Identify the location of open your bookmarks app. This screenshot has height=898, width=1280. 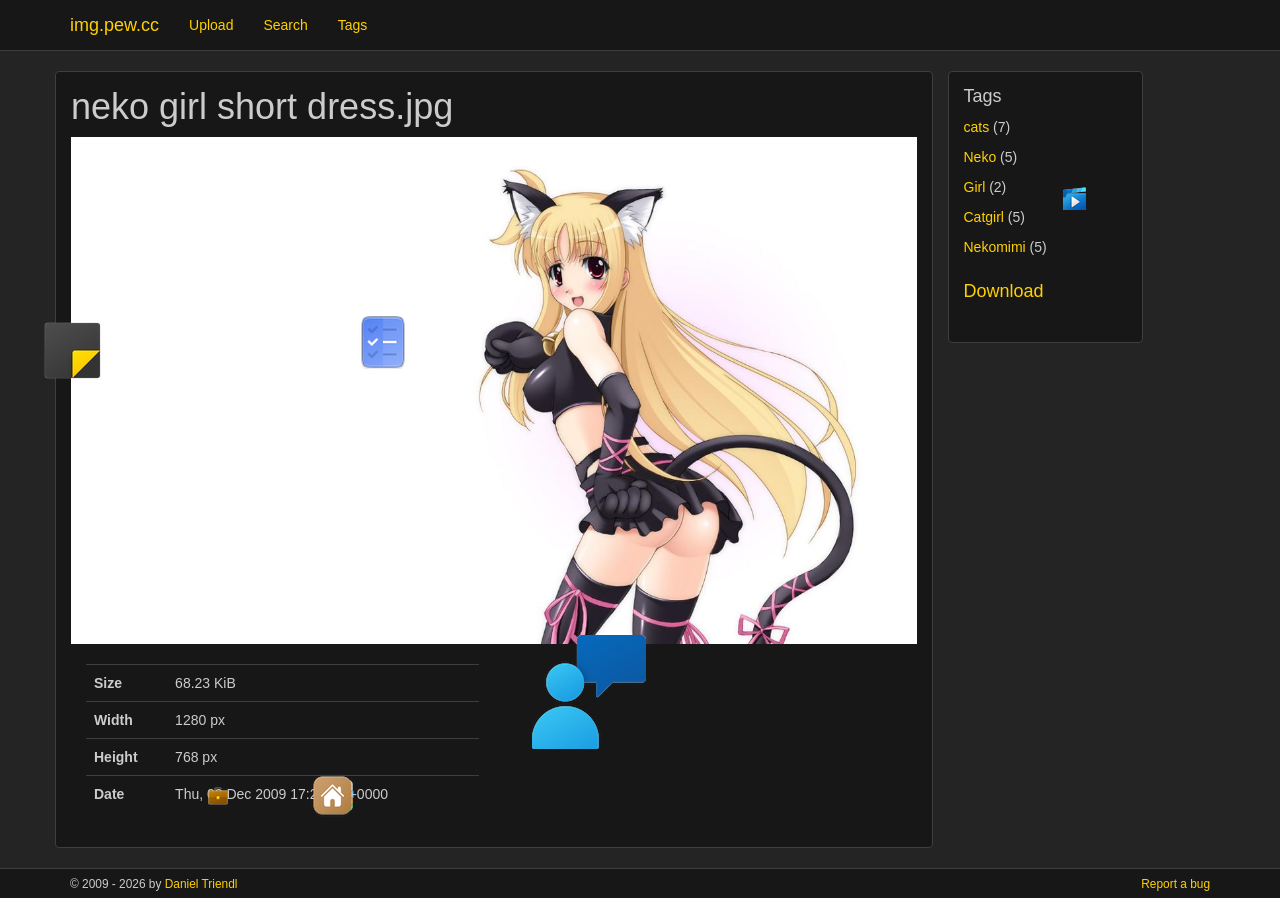
(383, 342).